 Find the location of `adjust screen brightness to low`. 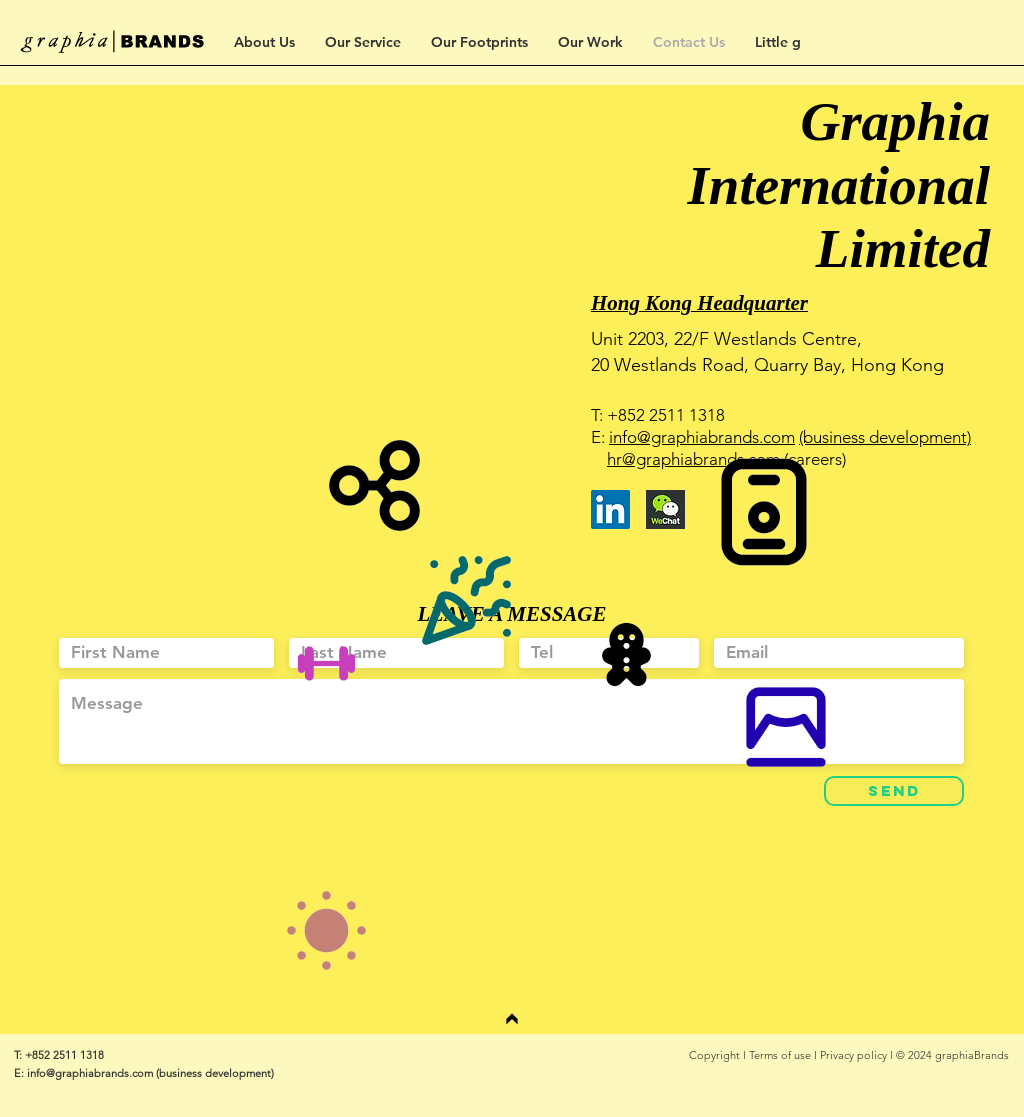

adjust screen brightness to low is located at coordinates (326, 930).